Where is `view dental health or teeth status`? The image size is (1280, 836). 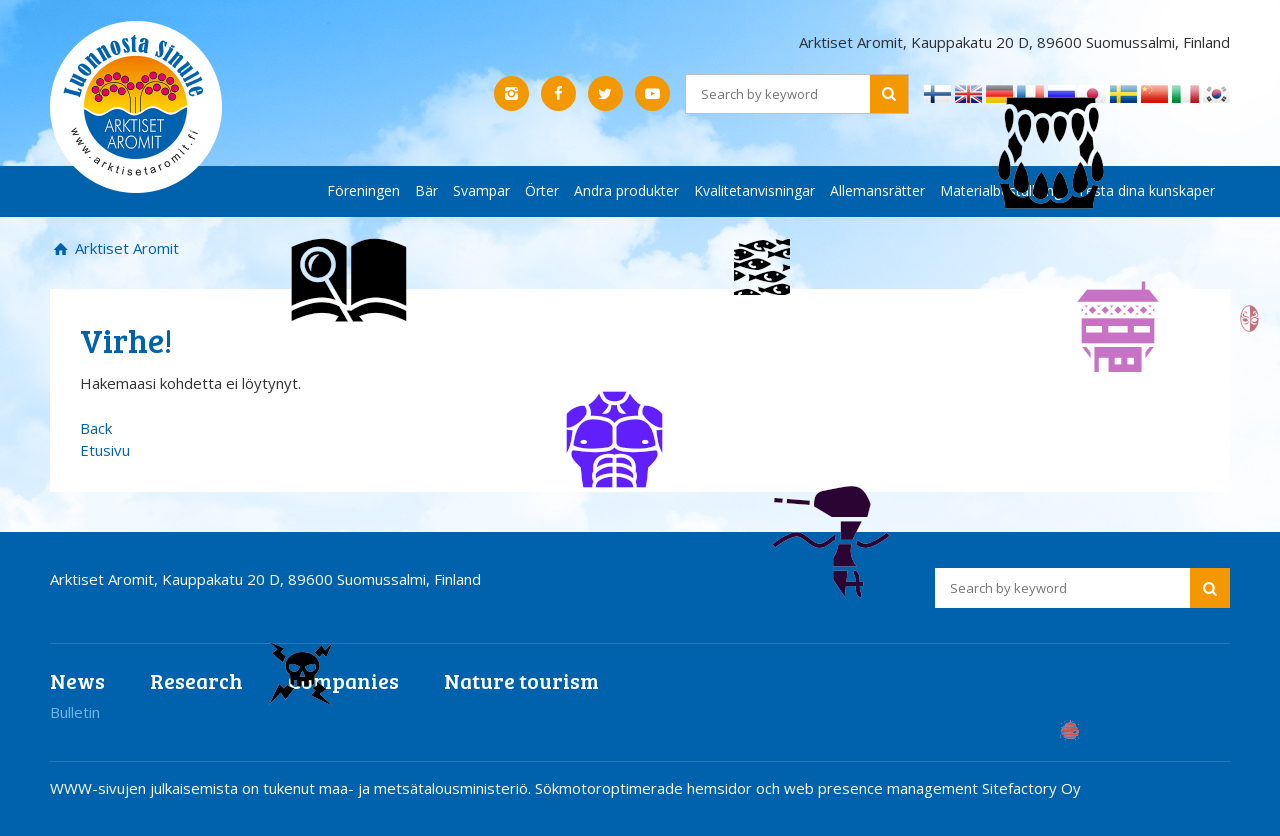 view dental health or teeth status is located at coordinates (1051, 153).